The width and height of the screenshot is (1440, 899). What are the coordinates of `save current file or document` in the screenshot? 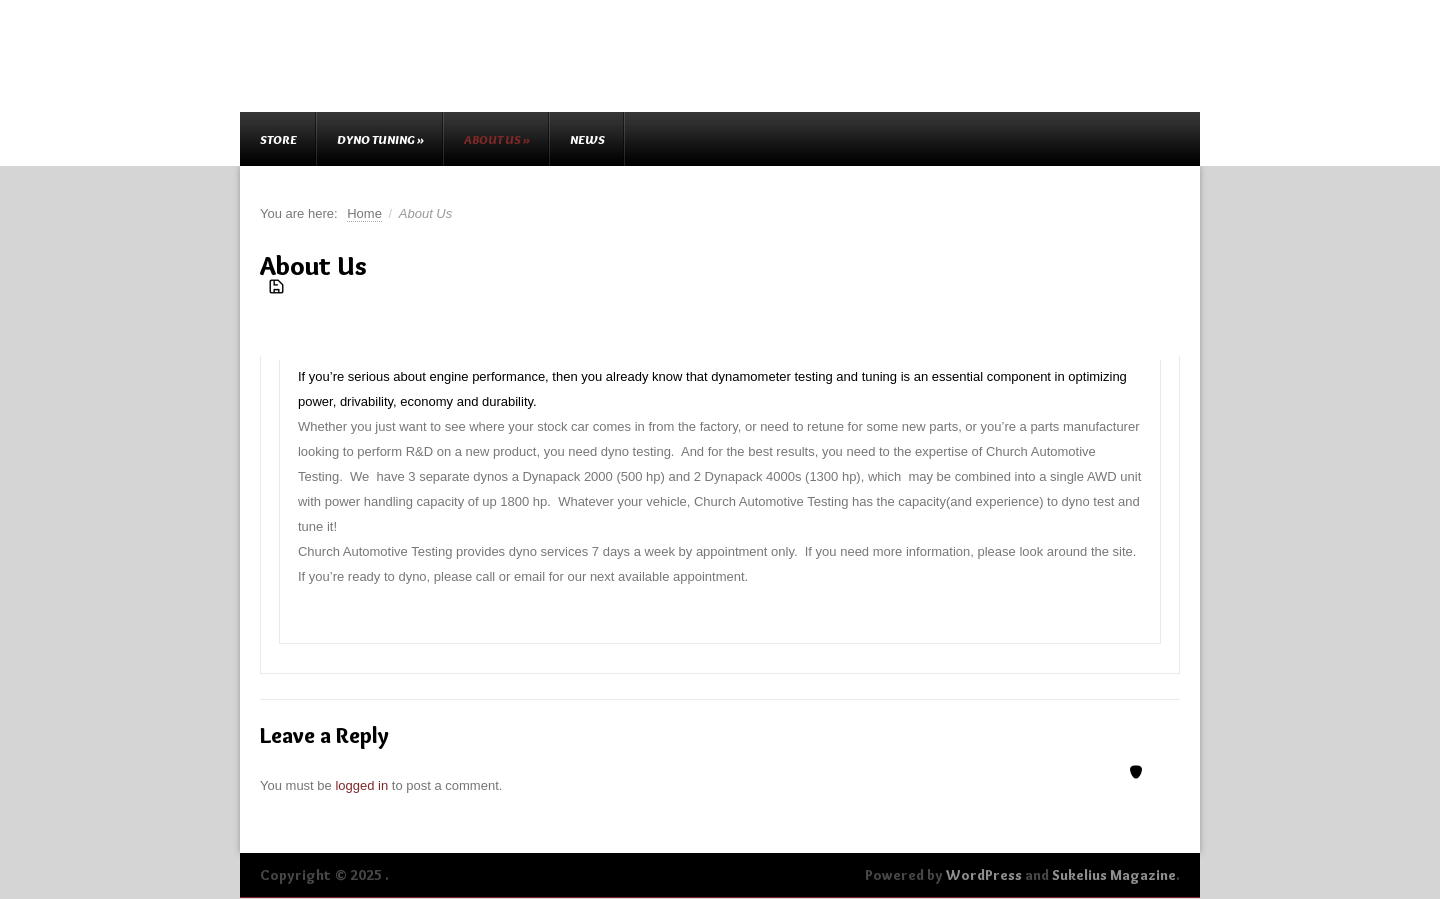 It's located at (276, 286).